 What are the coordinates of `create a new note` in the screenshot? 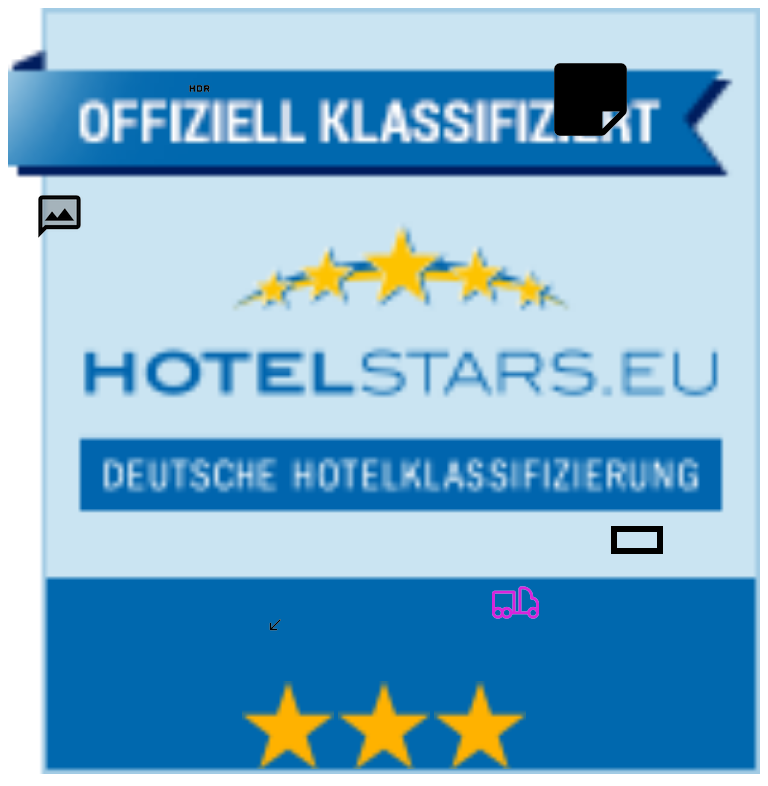 It's located at (590, 99).